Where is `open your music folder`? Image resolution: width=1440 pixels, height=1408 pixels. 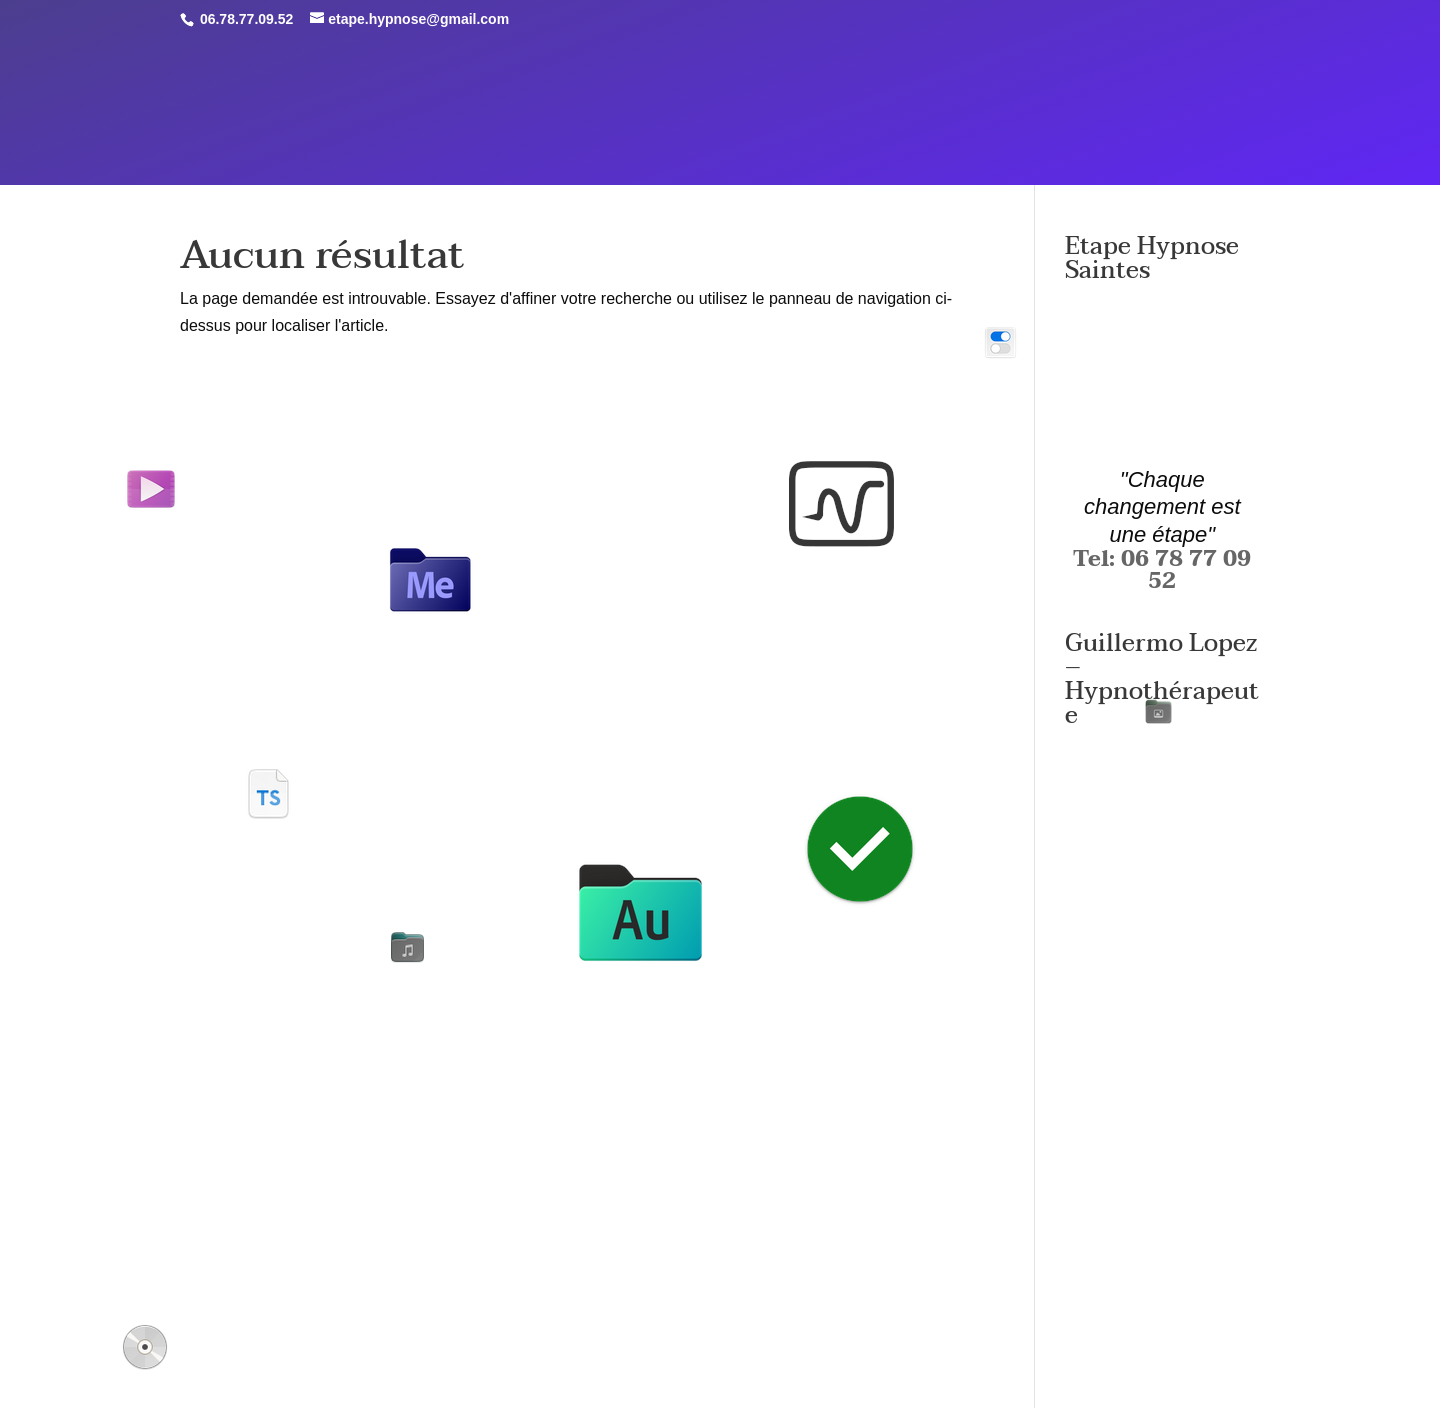 open your music folder is located at coordinates (407, 946).